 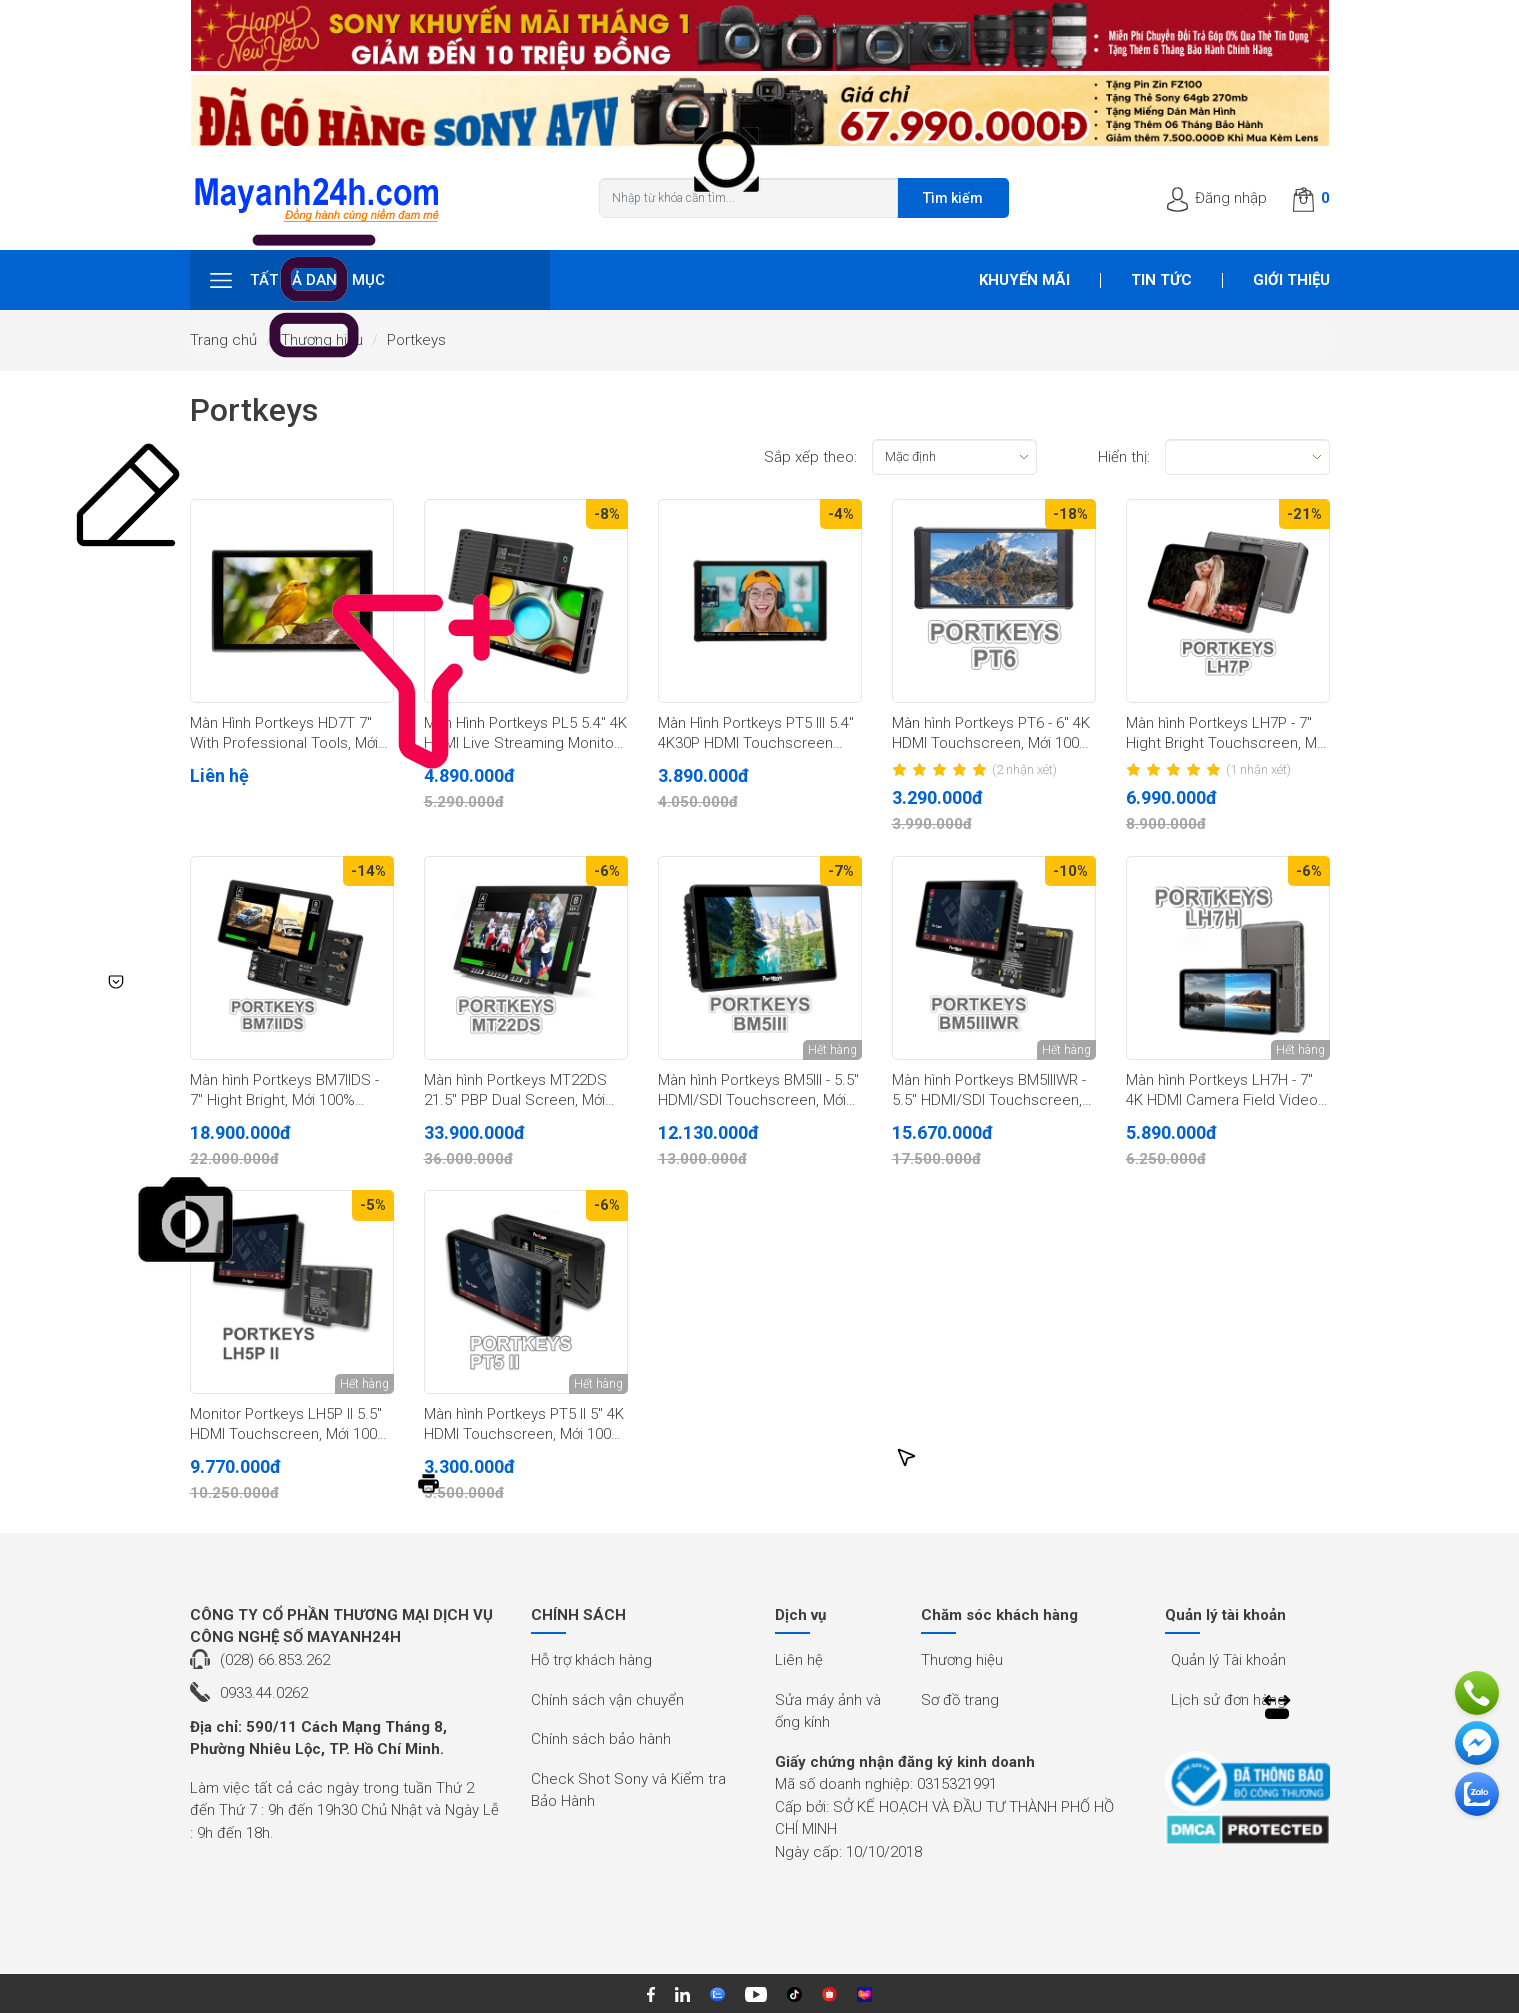 What do you see at coordinates (428, 1483) in the screenshot?
I see `print current document or page` at bounding box center [428, 1483].